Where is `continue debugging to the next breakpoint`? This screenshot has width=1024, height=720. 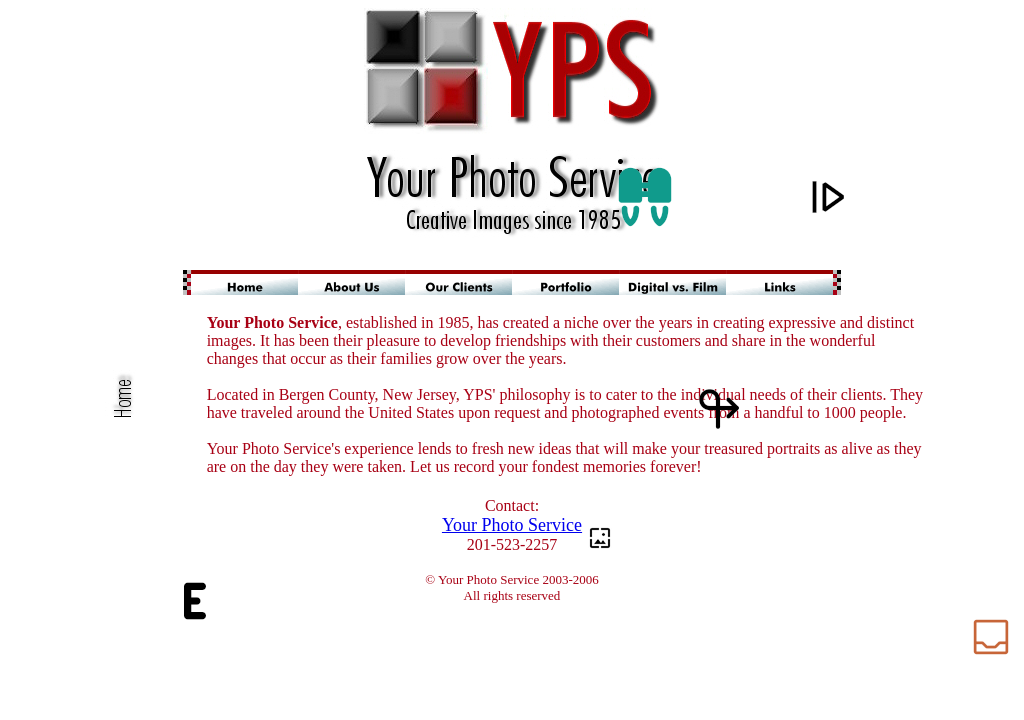 continue debugging to the next breakpoint is located at coordinates (827, 197).